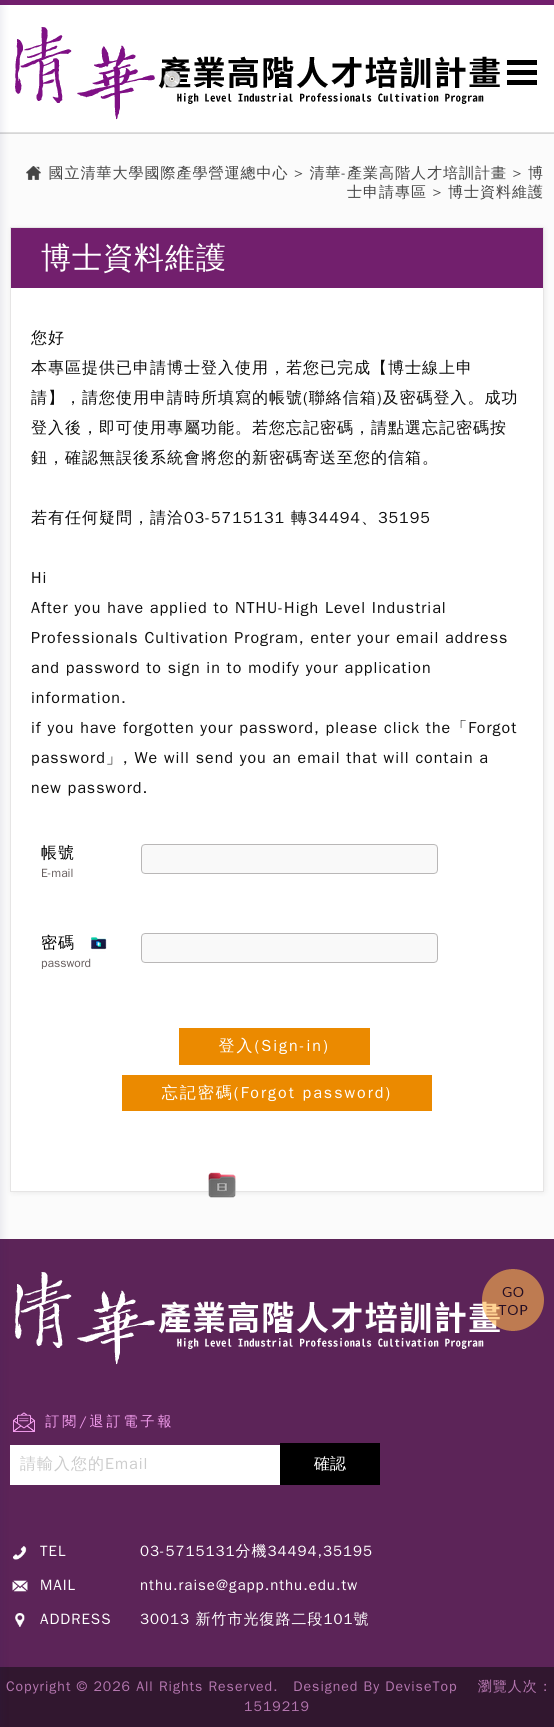 This screenshot has height=1727, width=554. I want to click on access cd/dvd drive, so click(172, 79).